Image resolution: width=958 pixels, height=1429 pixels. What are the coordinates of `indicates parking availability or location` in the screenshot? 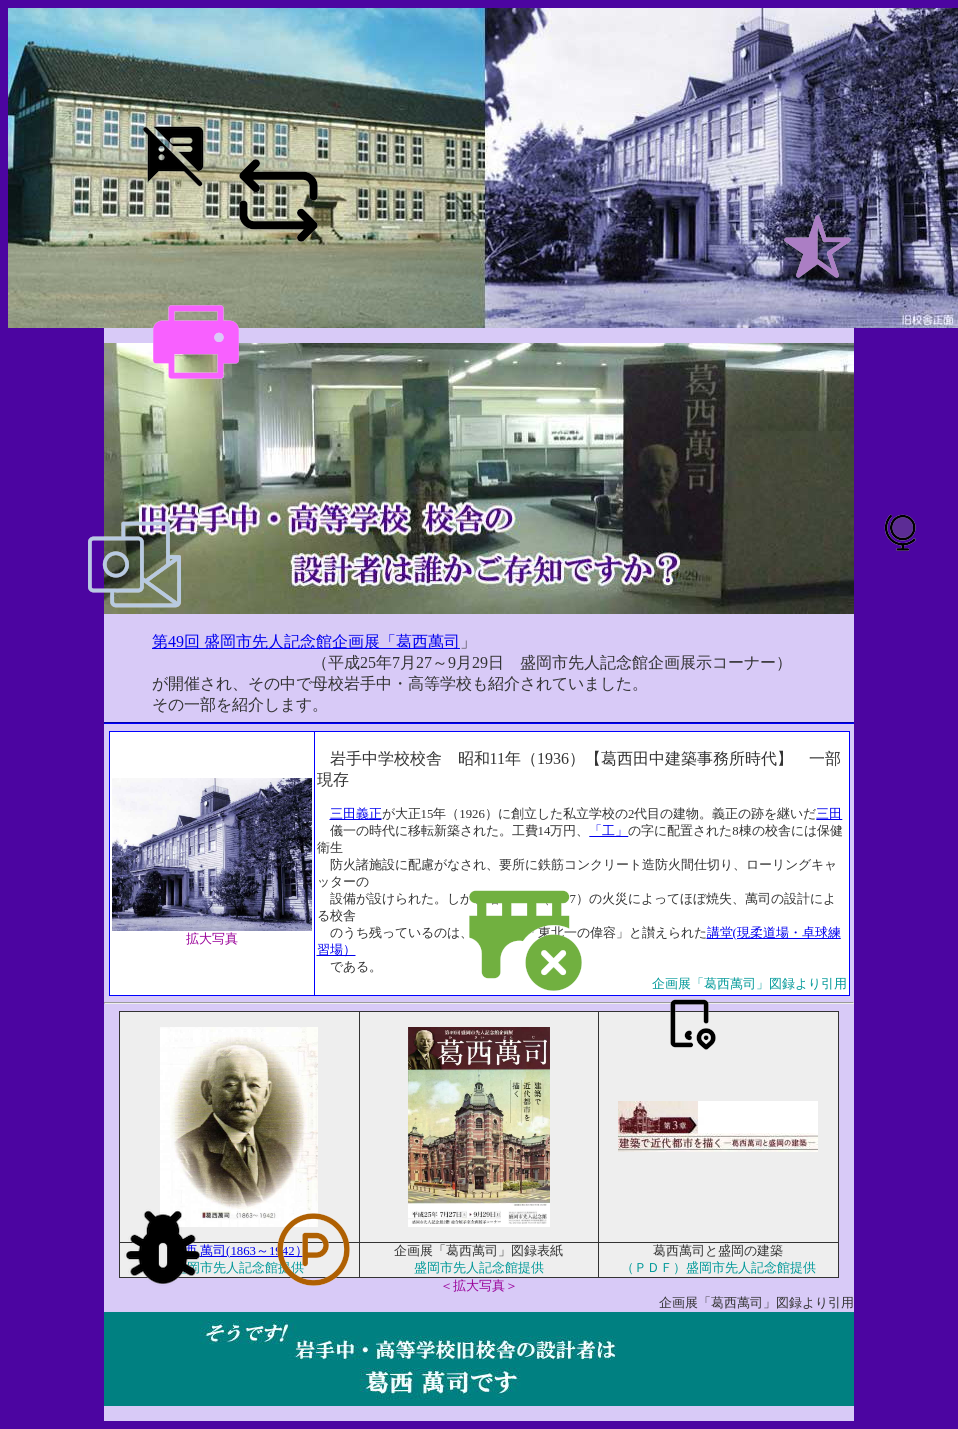 It's located at (313, 1249).